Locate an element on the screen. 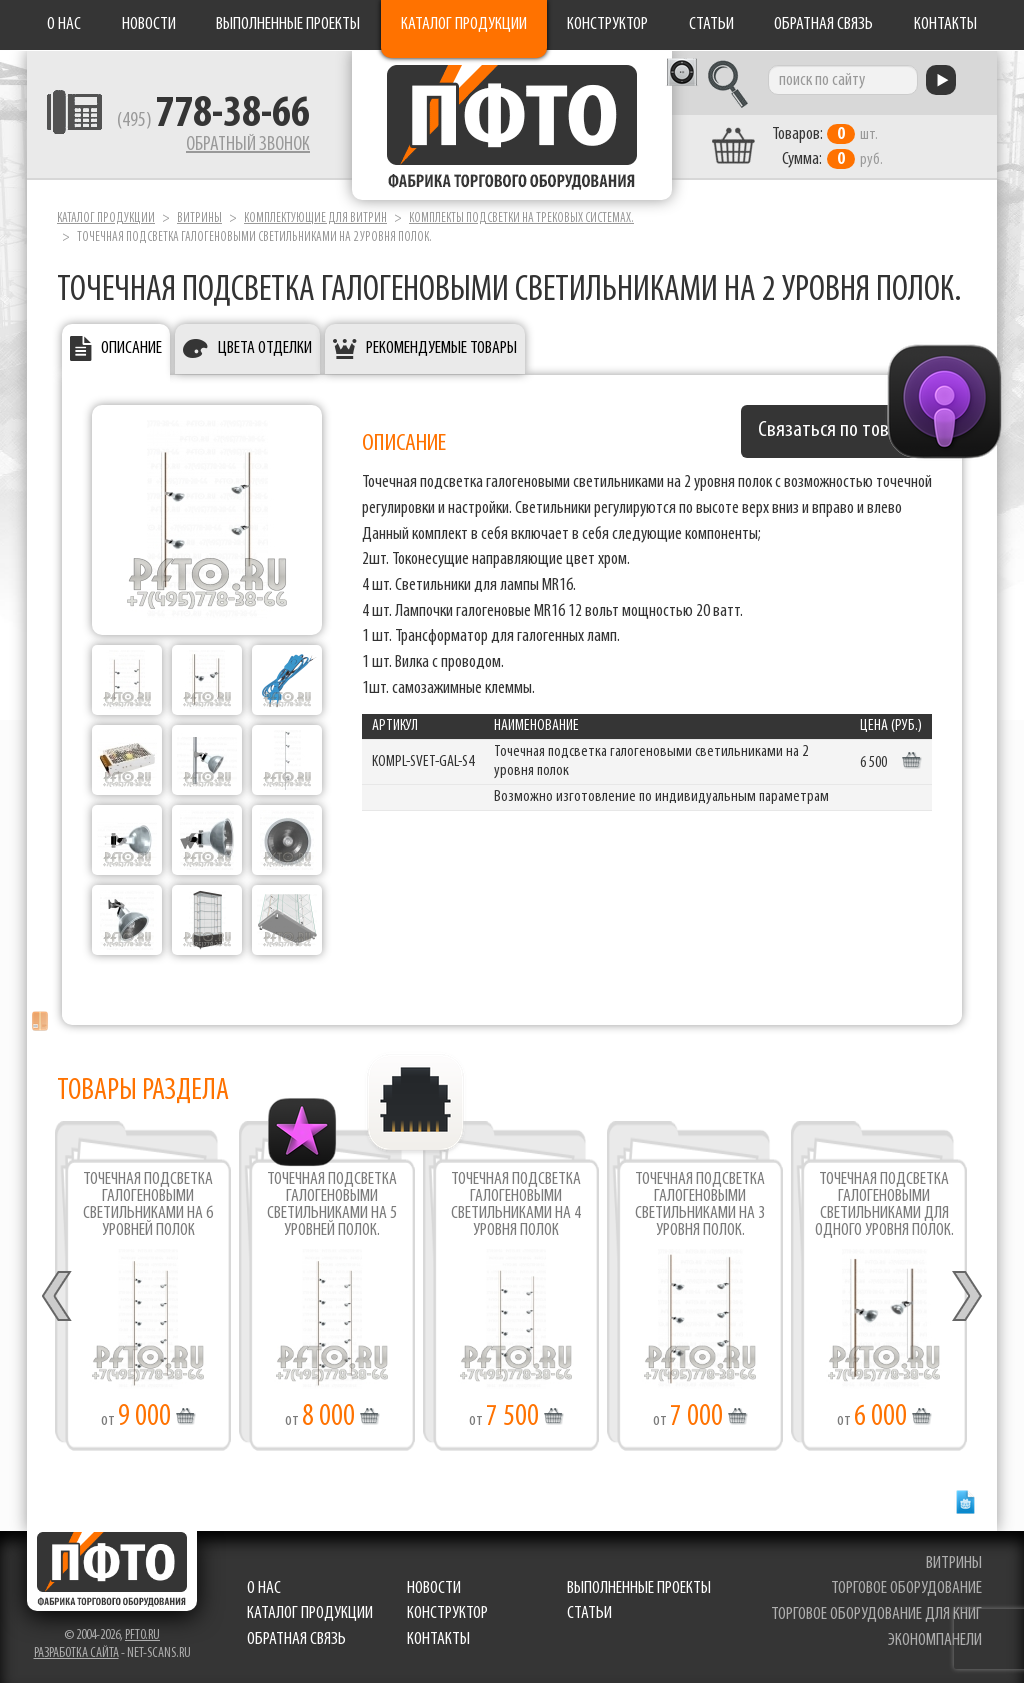  compressed or archived file type indicator is located at coordinates (40, 1021).